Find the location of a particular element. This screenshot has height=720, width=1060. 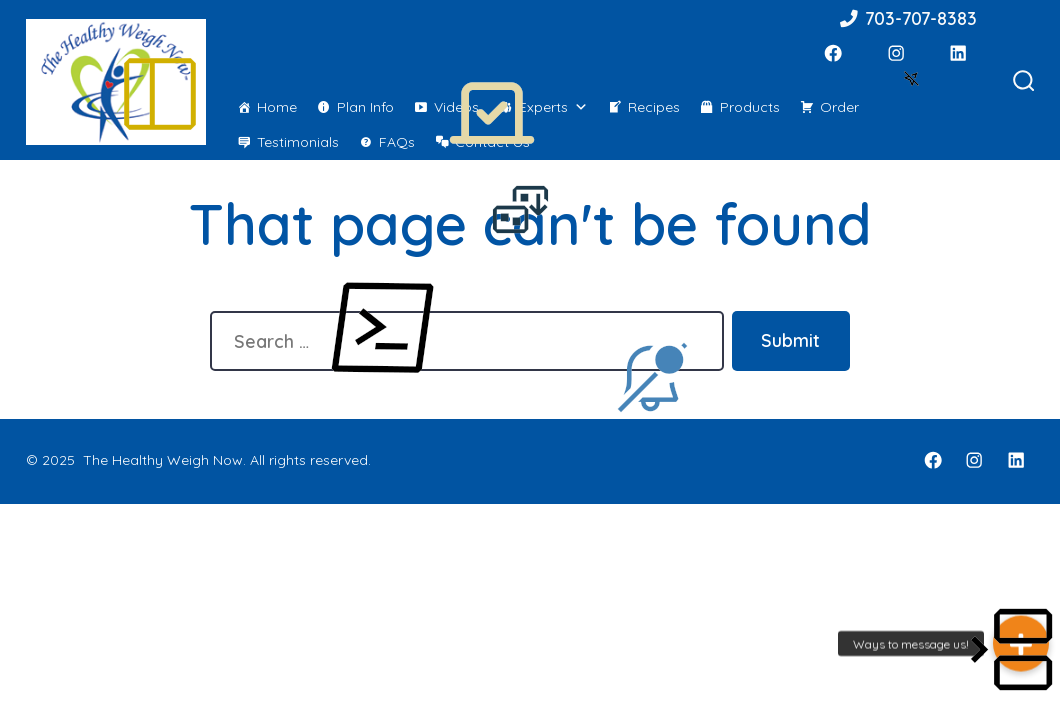

location sharing is disabled is located at coordinates (911, 79).